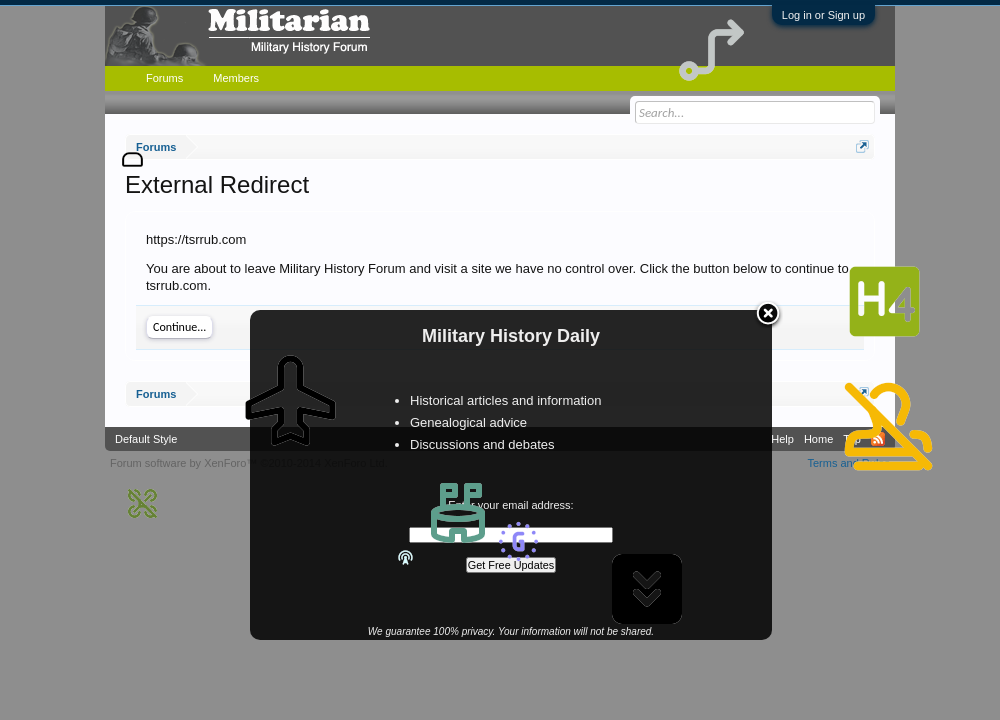 Image resolution: width=1000 pixels, height=720 pixels. I want to click on scroll down or view more content, so click(647, 589).